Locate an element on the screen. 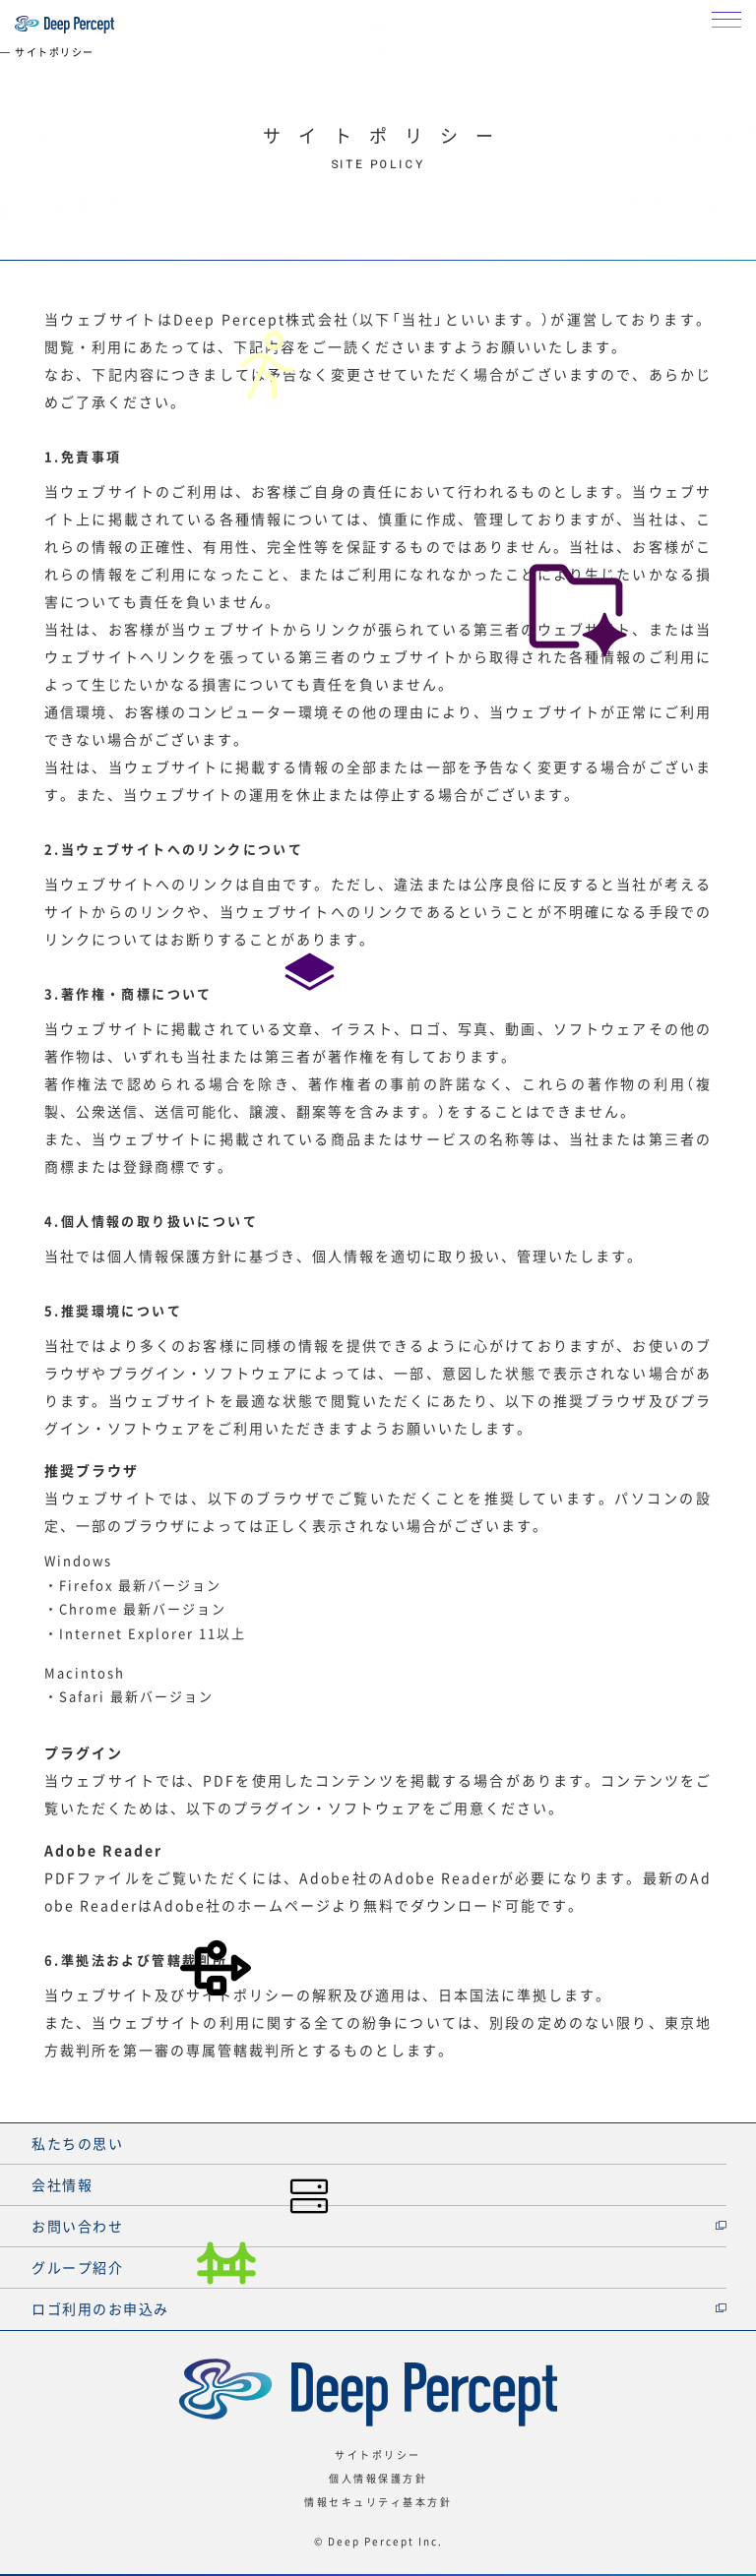  view bridge or overpass information is located at coordinates (226, 2263).